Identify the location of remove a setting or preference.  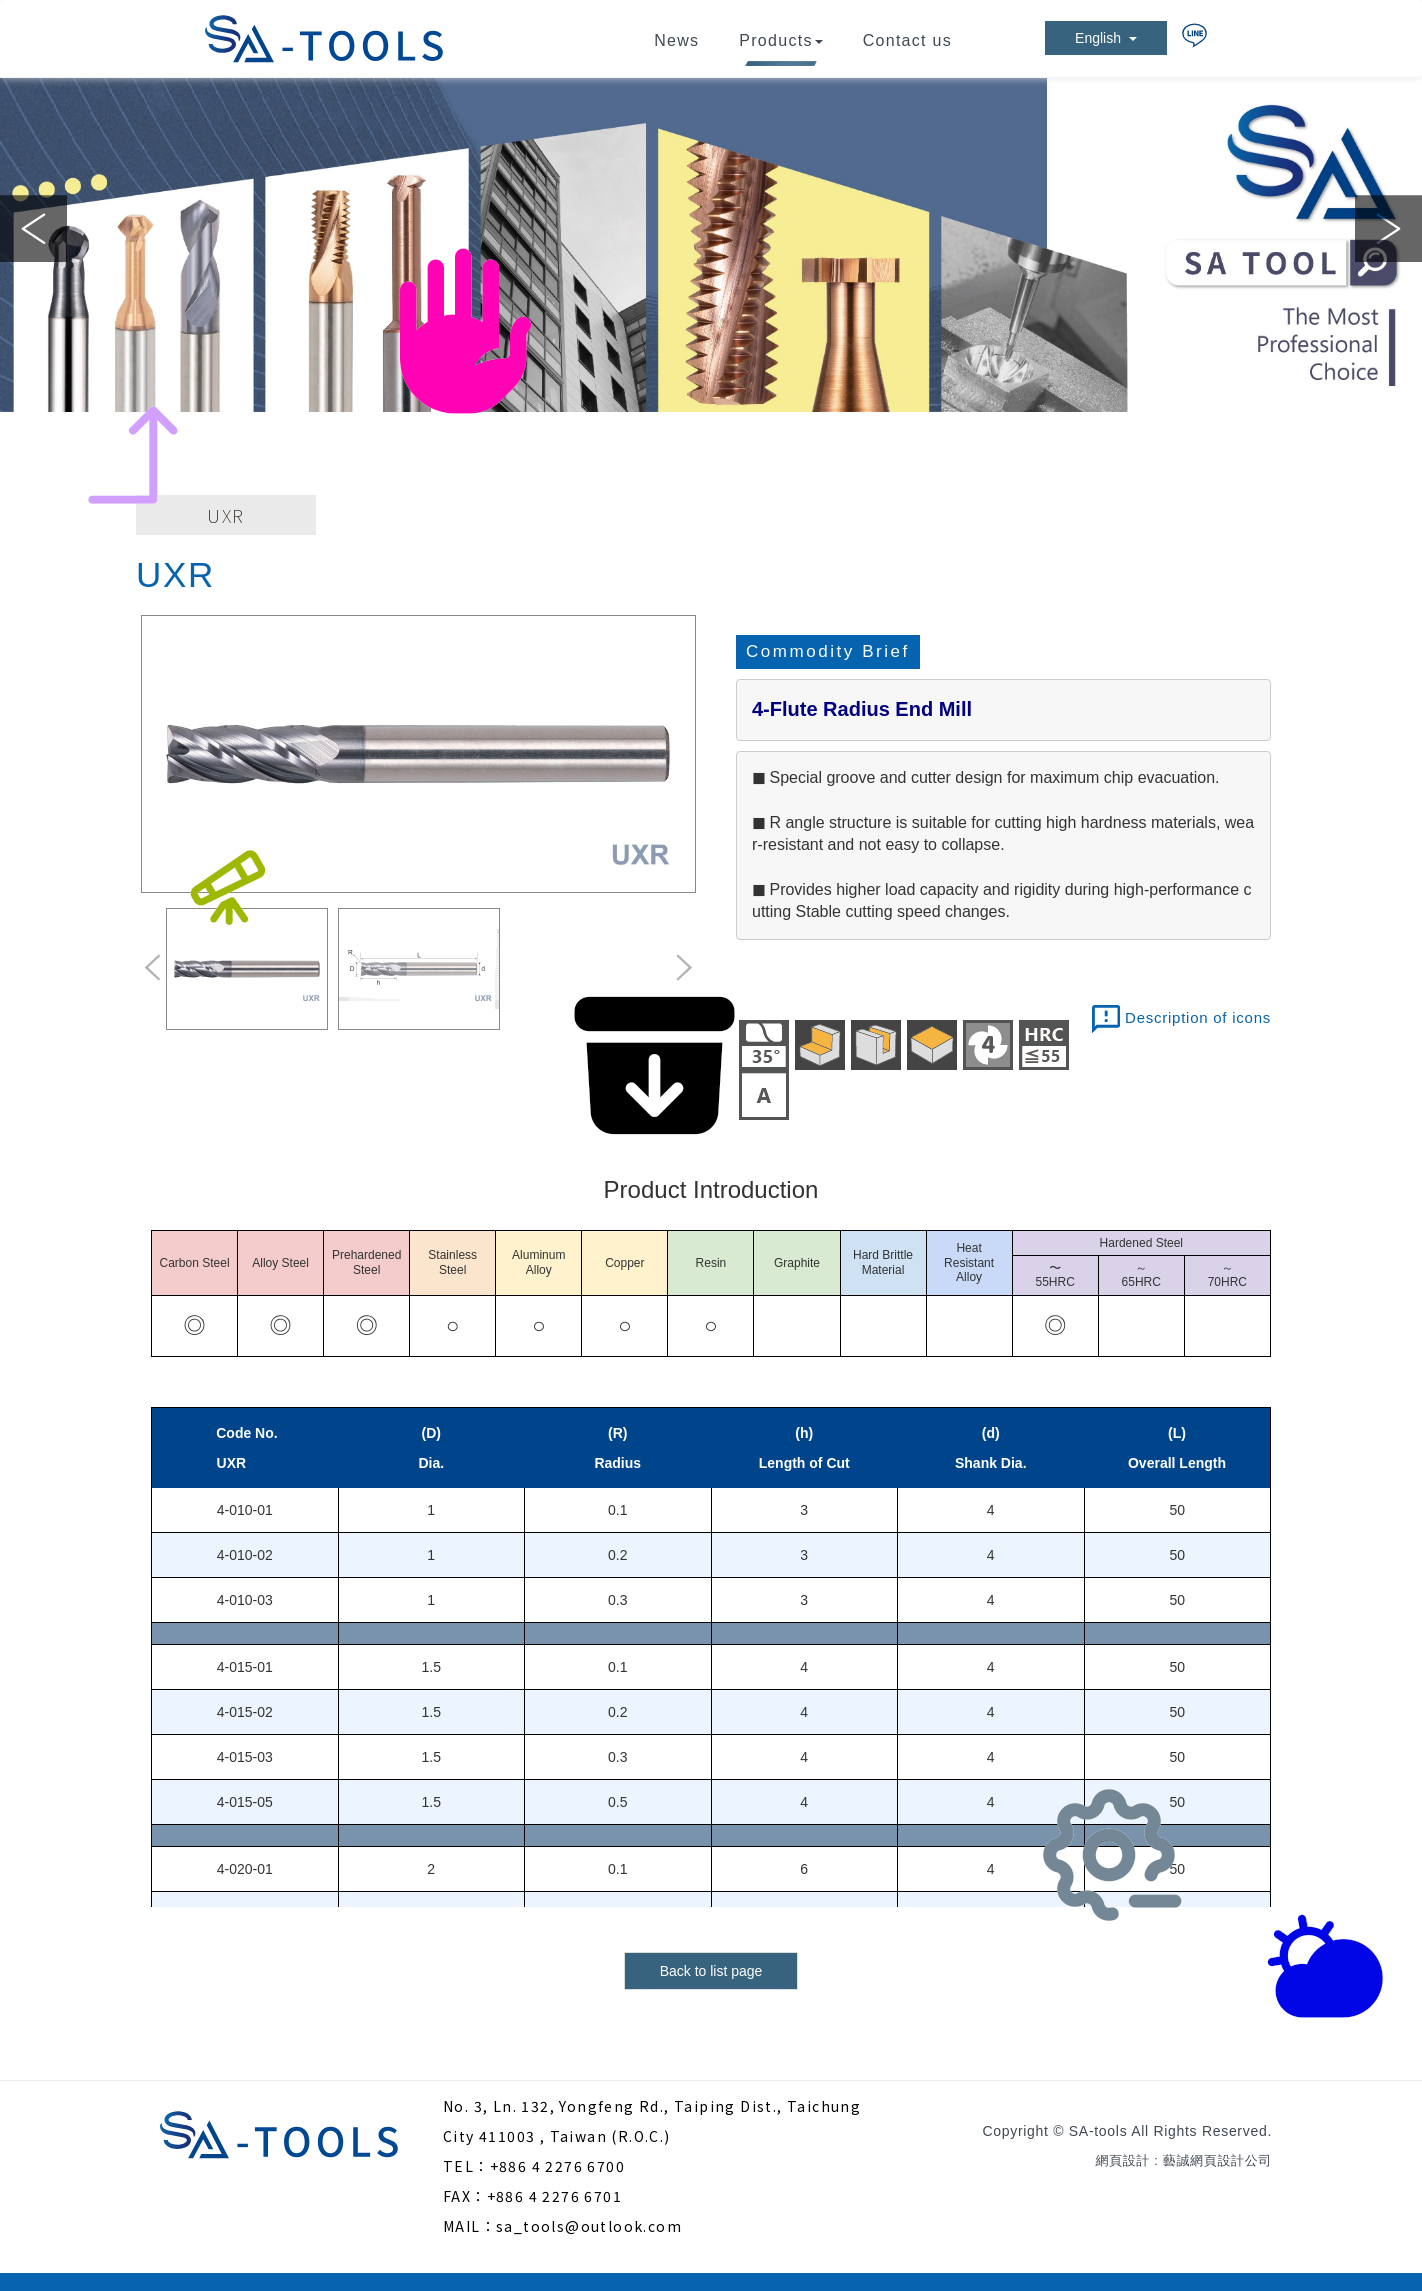
(1109, 1855).